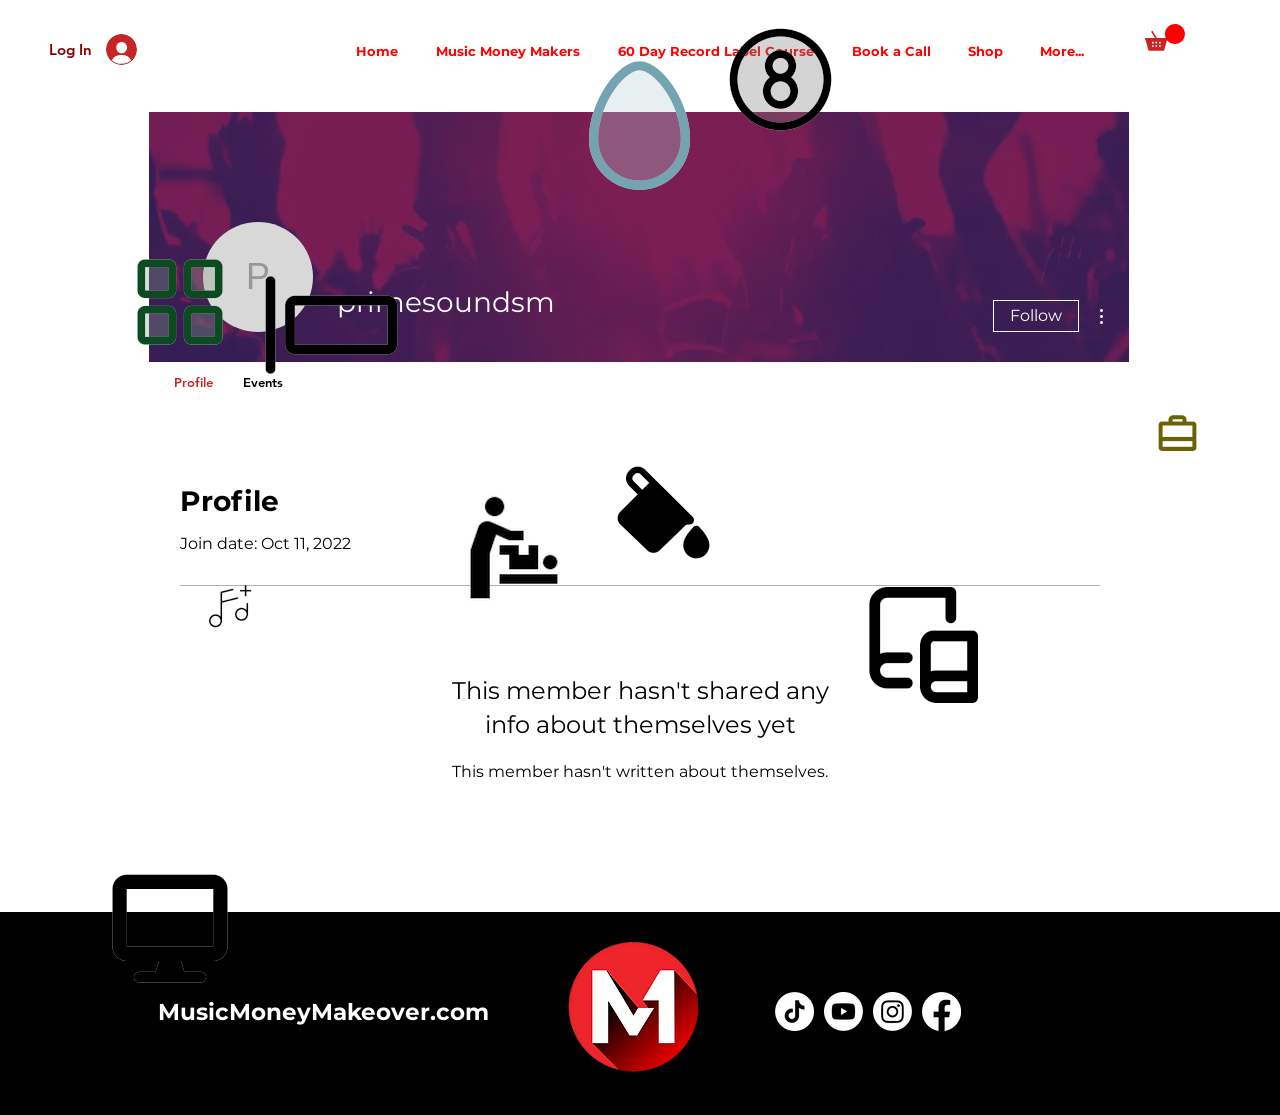 This screenshot has width=1280, height=1115. Describe the element at coordinates (180, 302) in the screenshot. I see `view all apps or applications` at that location.